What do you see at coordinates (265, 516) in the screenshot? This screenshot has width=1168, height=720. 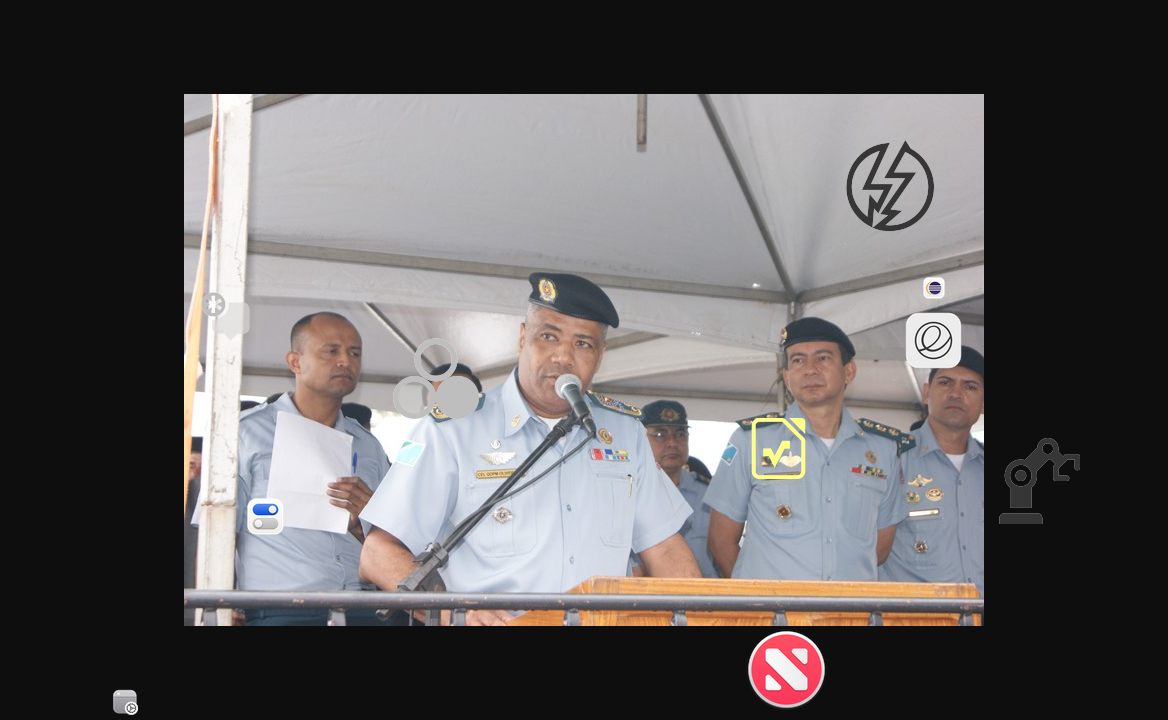 I see `open gnome tweaks to customize system settings` at bounding box center [265, 516].